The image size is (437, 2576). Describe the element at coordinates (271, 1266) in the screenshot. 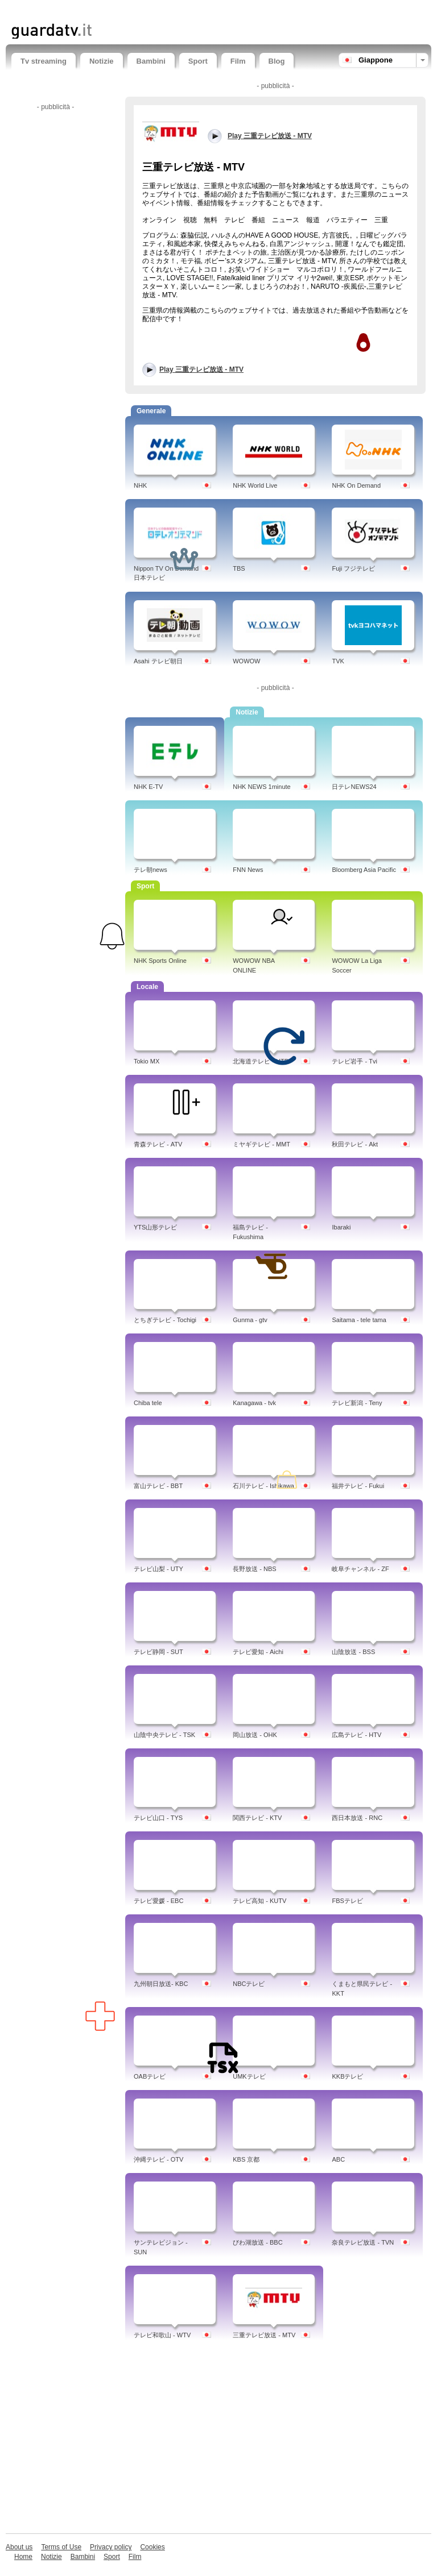

I see `helicopter transportation option` at that location.